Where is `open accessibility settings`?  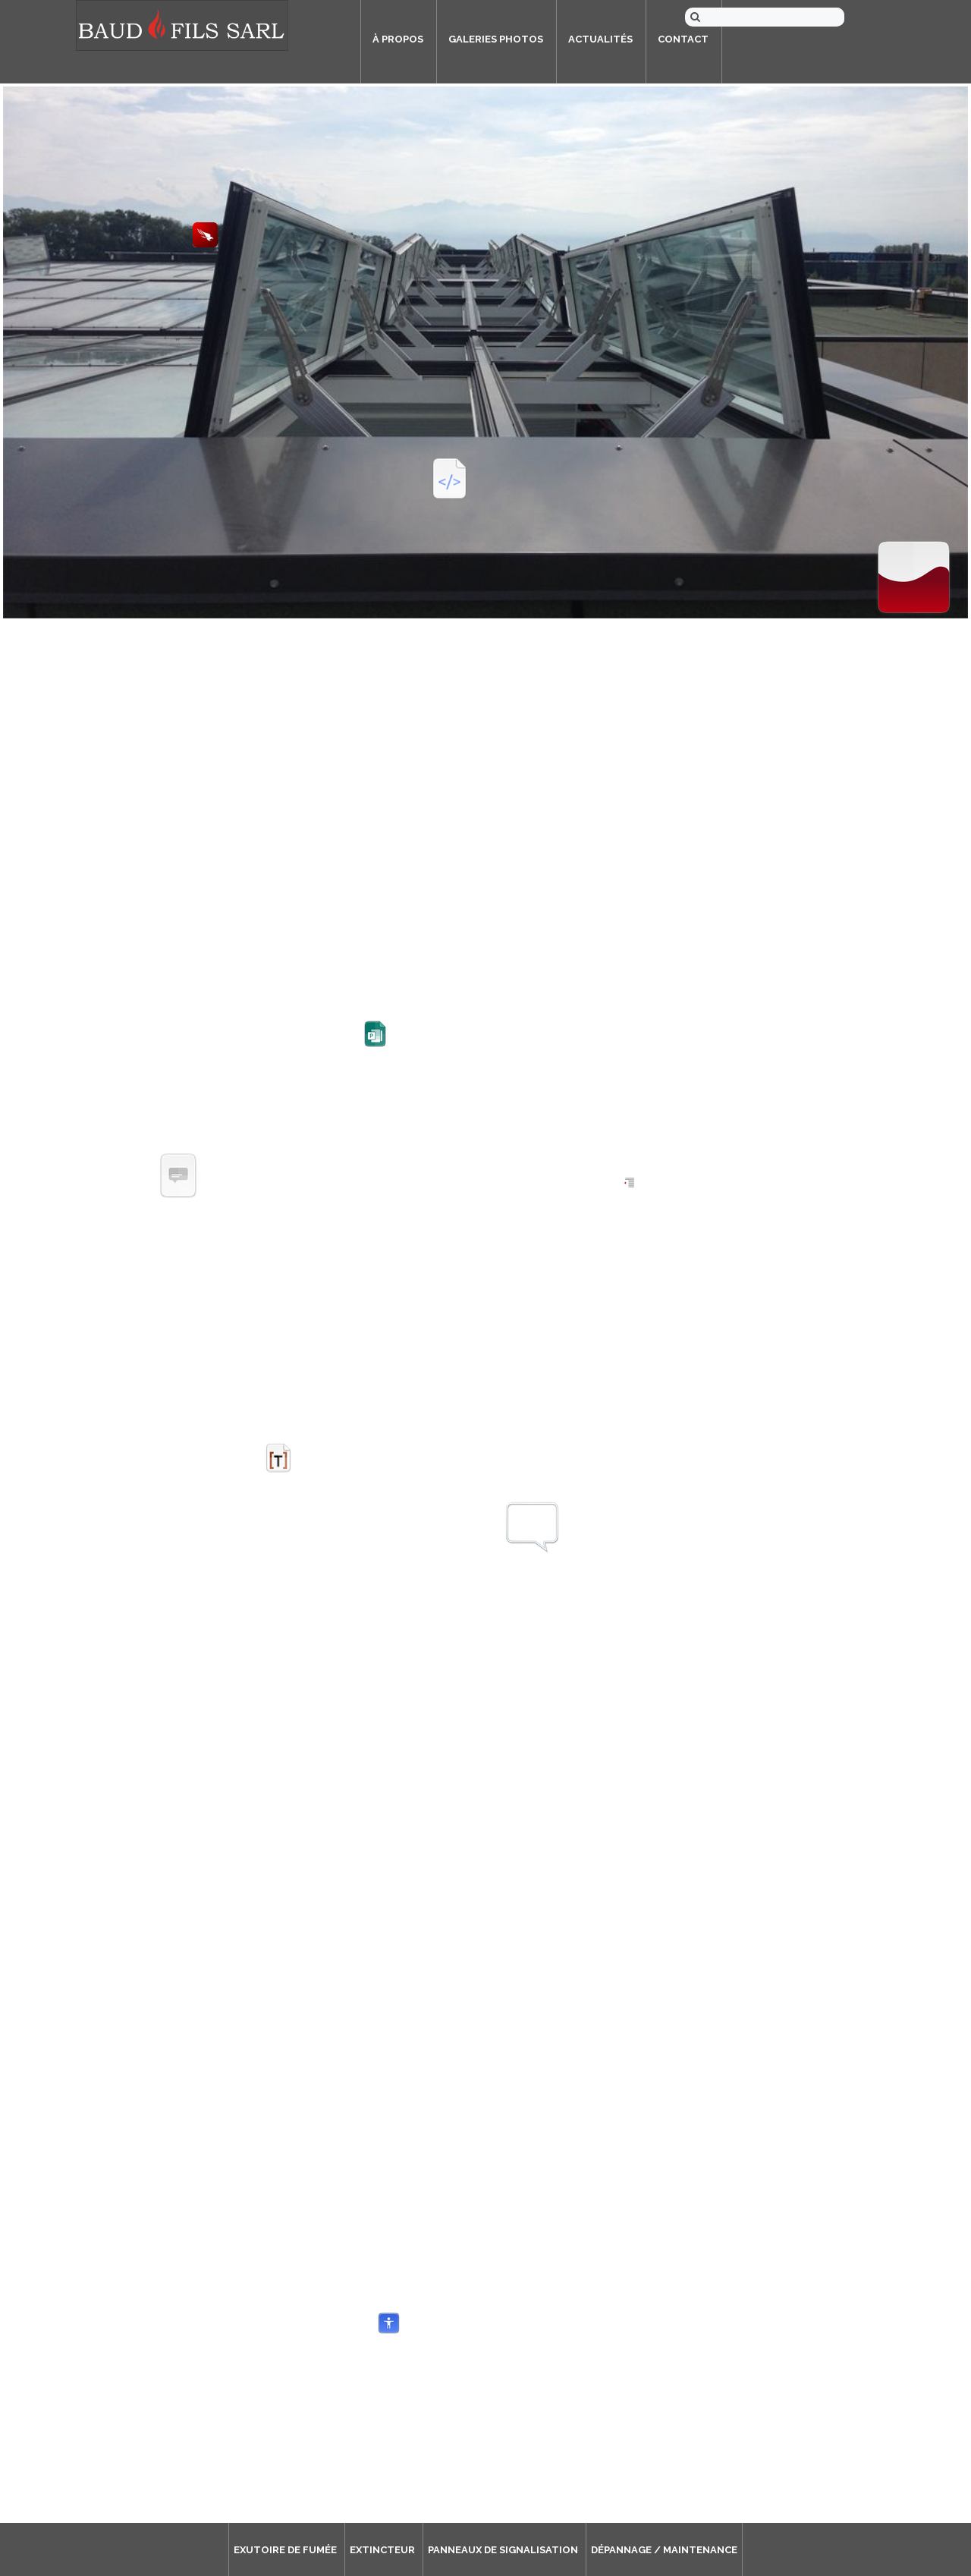
open accessibility settings is located at coordinates (388, 2323).